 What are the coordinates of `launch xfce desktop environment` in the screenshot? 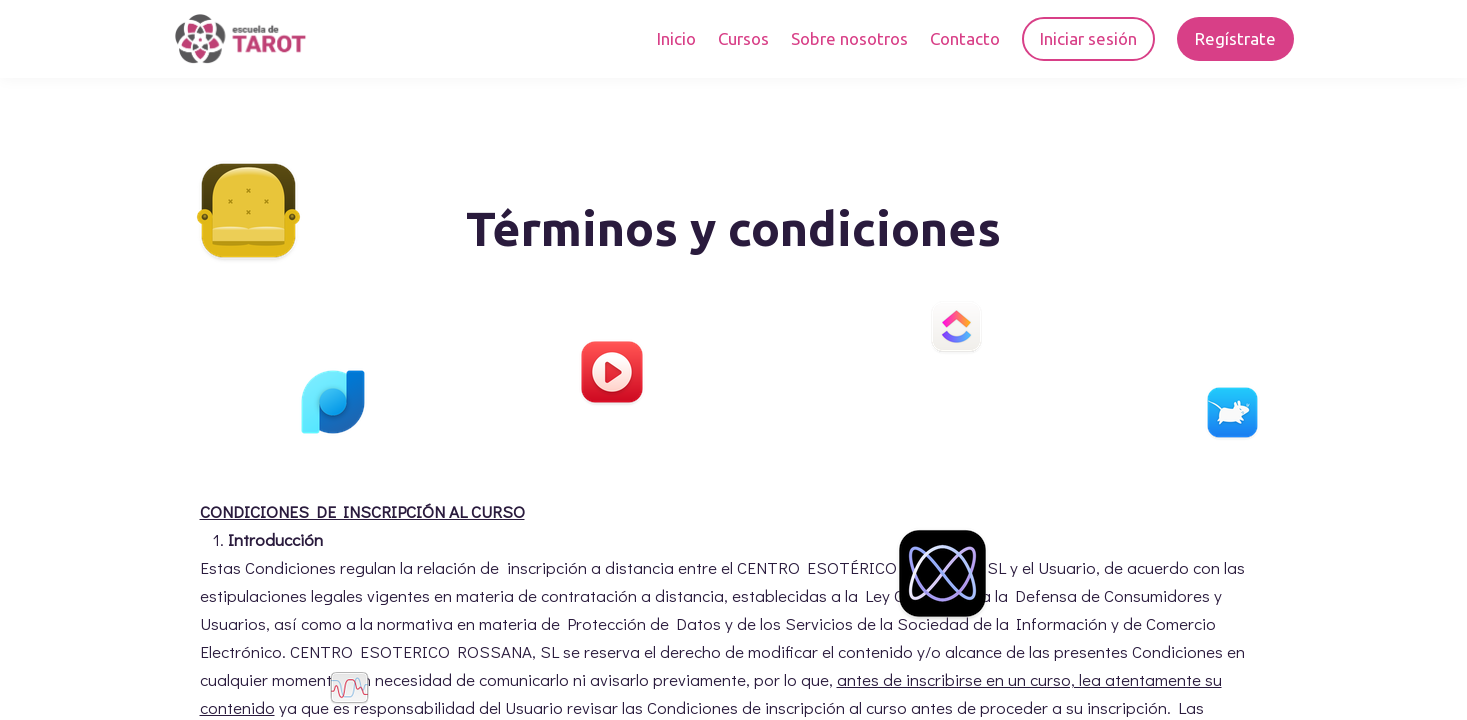 It's located at (1232, 412).